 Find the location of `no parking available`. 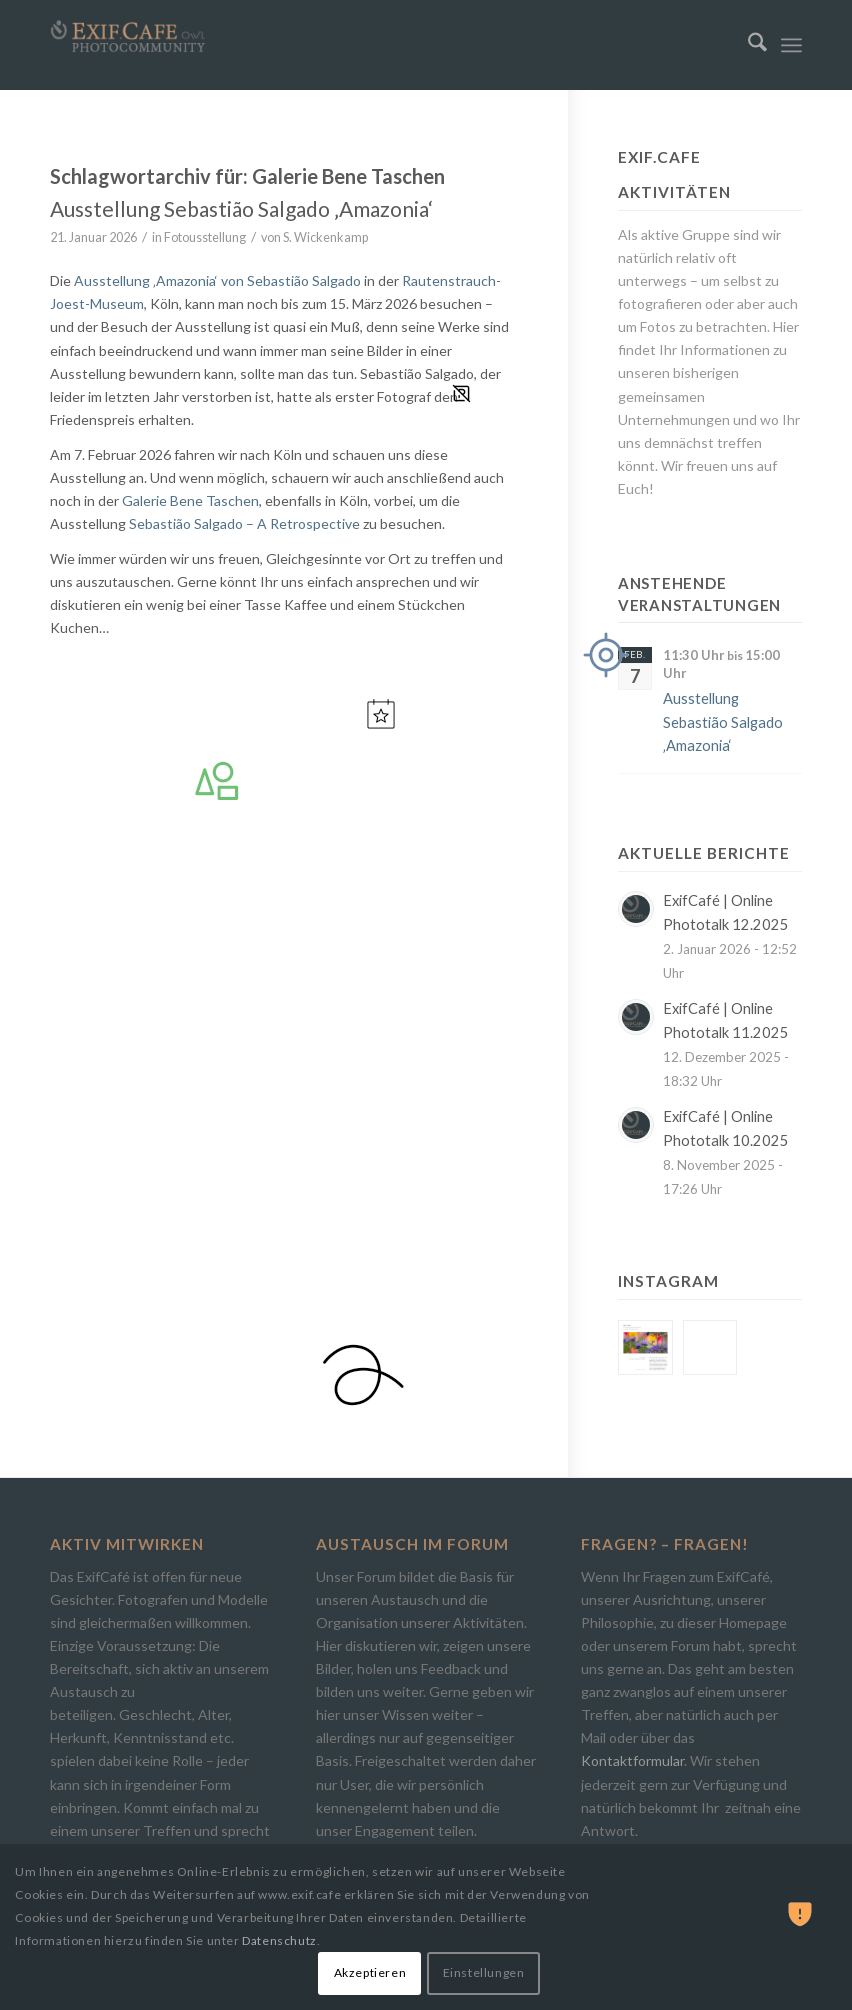

no parking available is located at coordinates (461, 393).